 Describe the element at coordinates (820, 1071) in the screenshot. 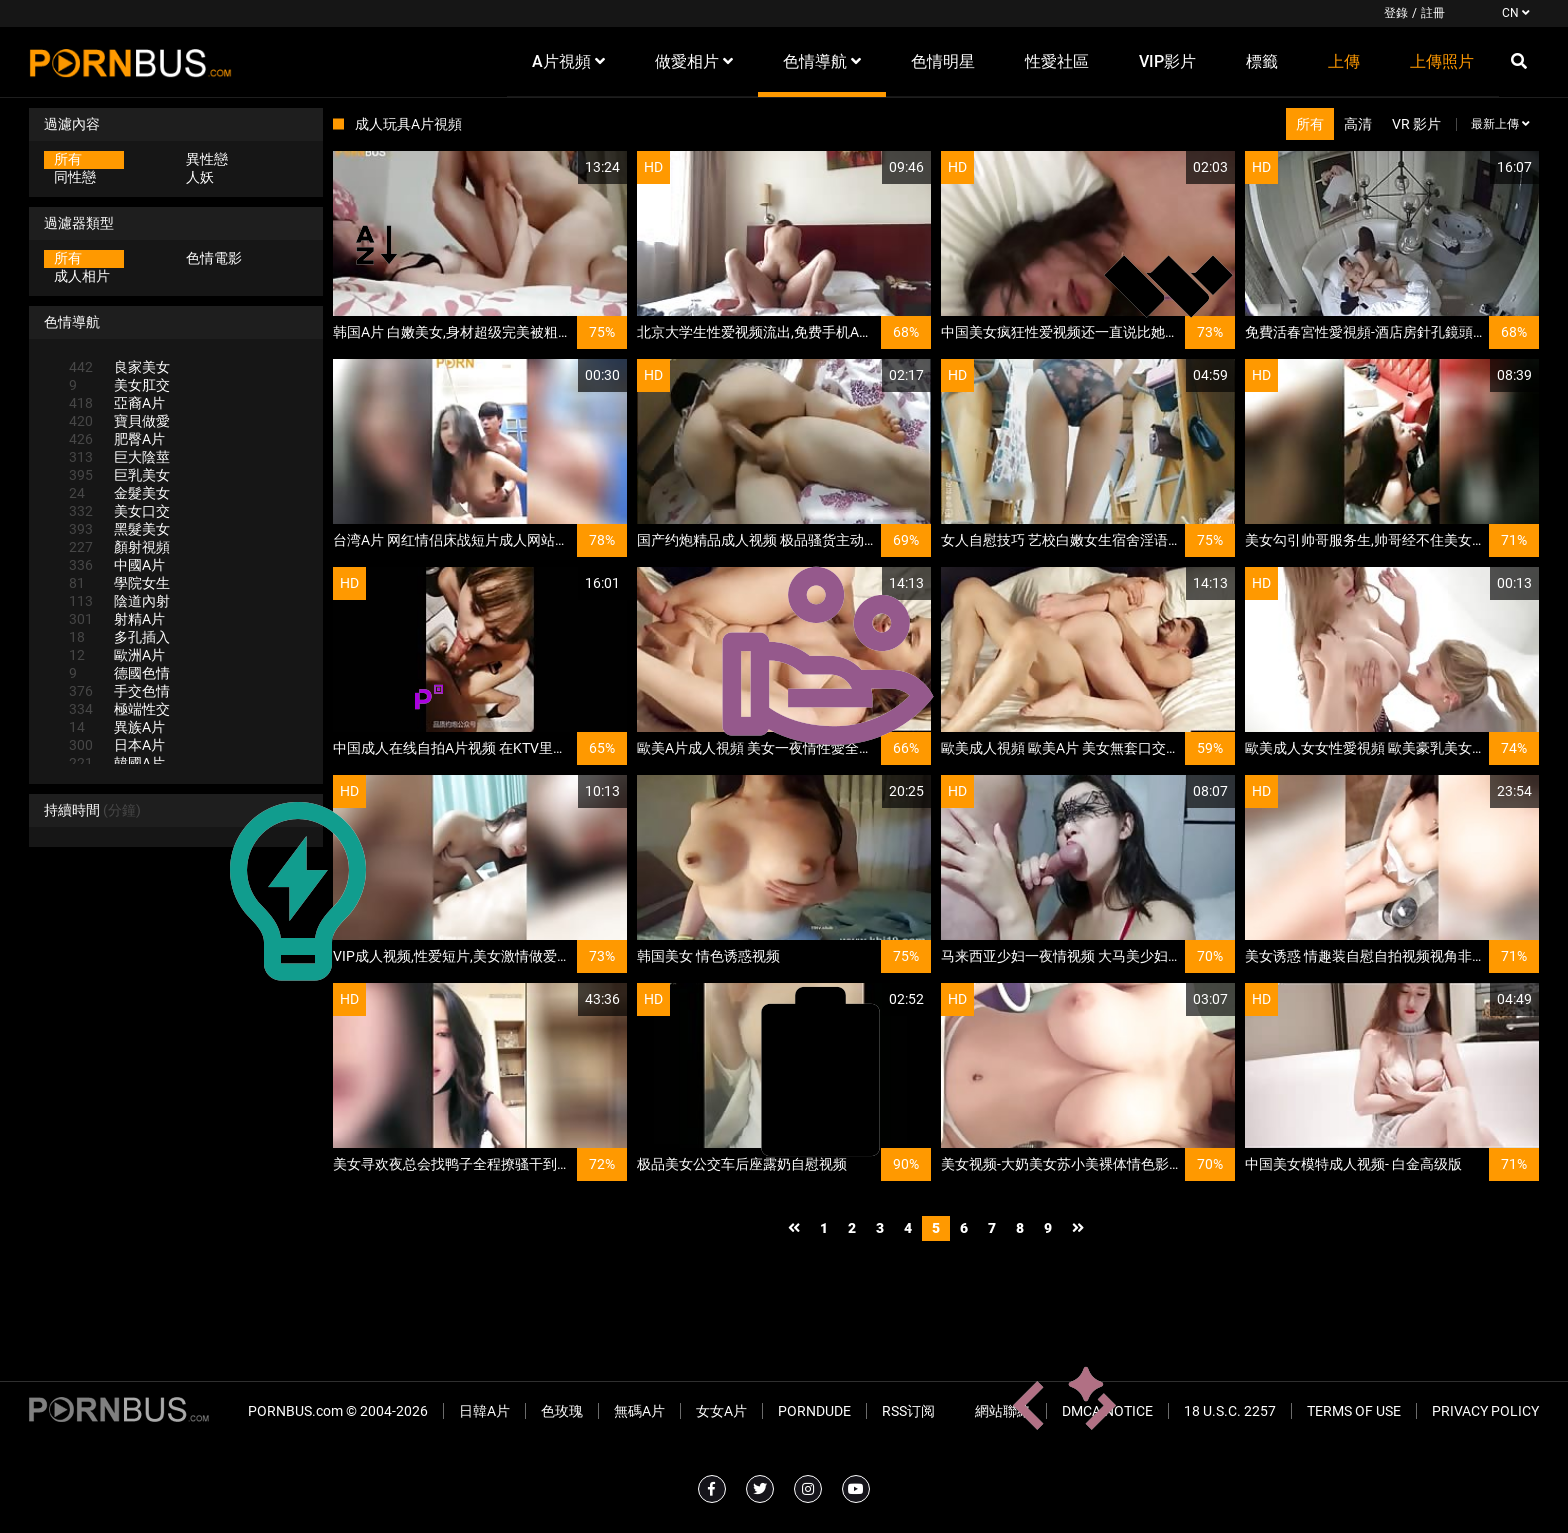

I see `indicates low battery level` at that location.